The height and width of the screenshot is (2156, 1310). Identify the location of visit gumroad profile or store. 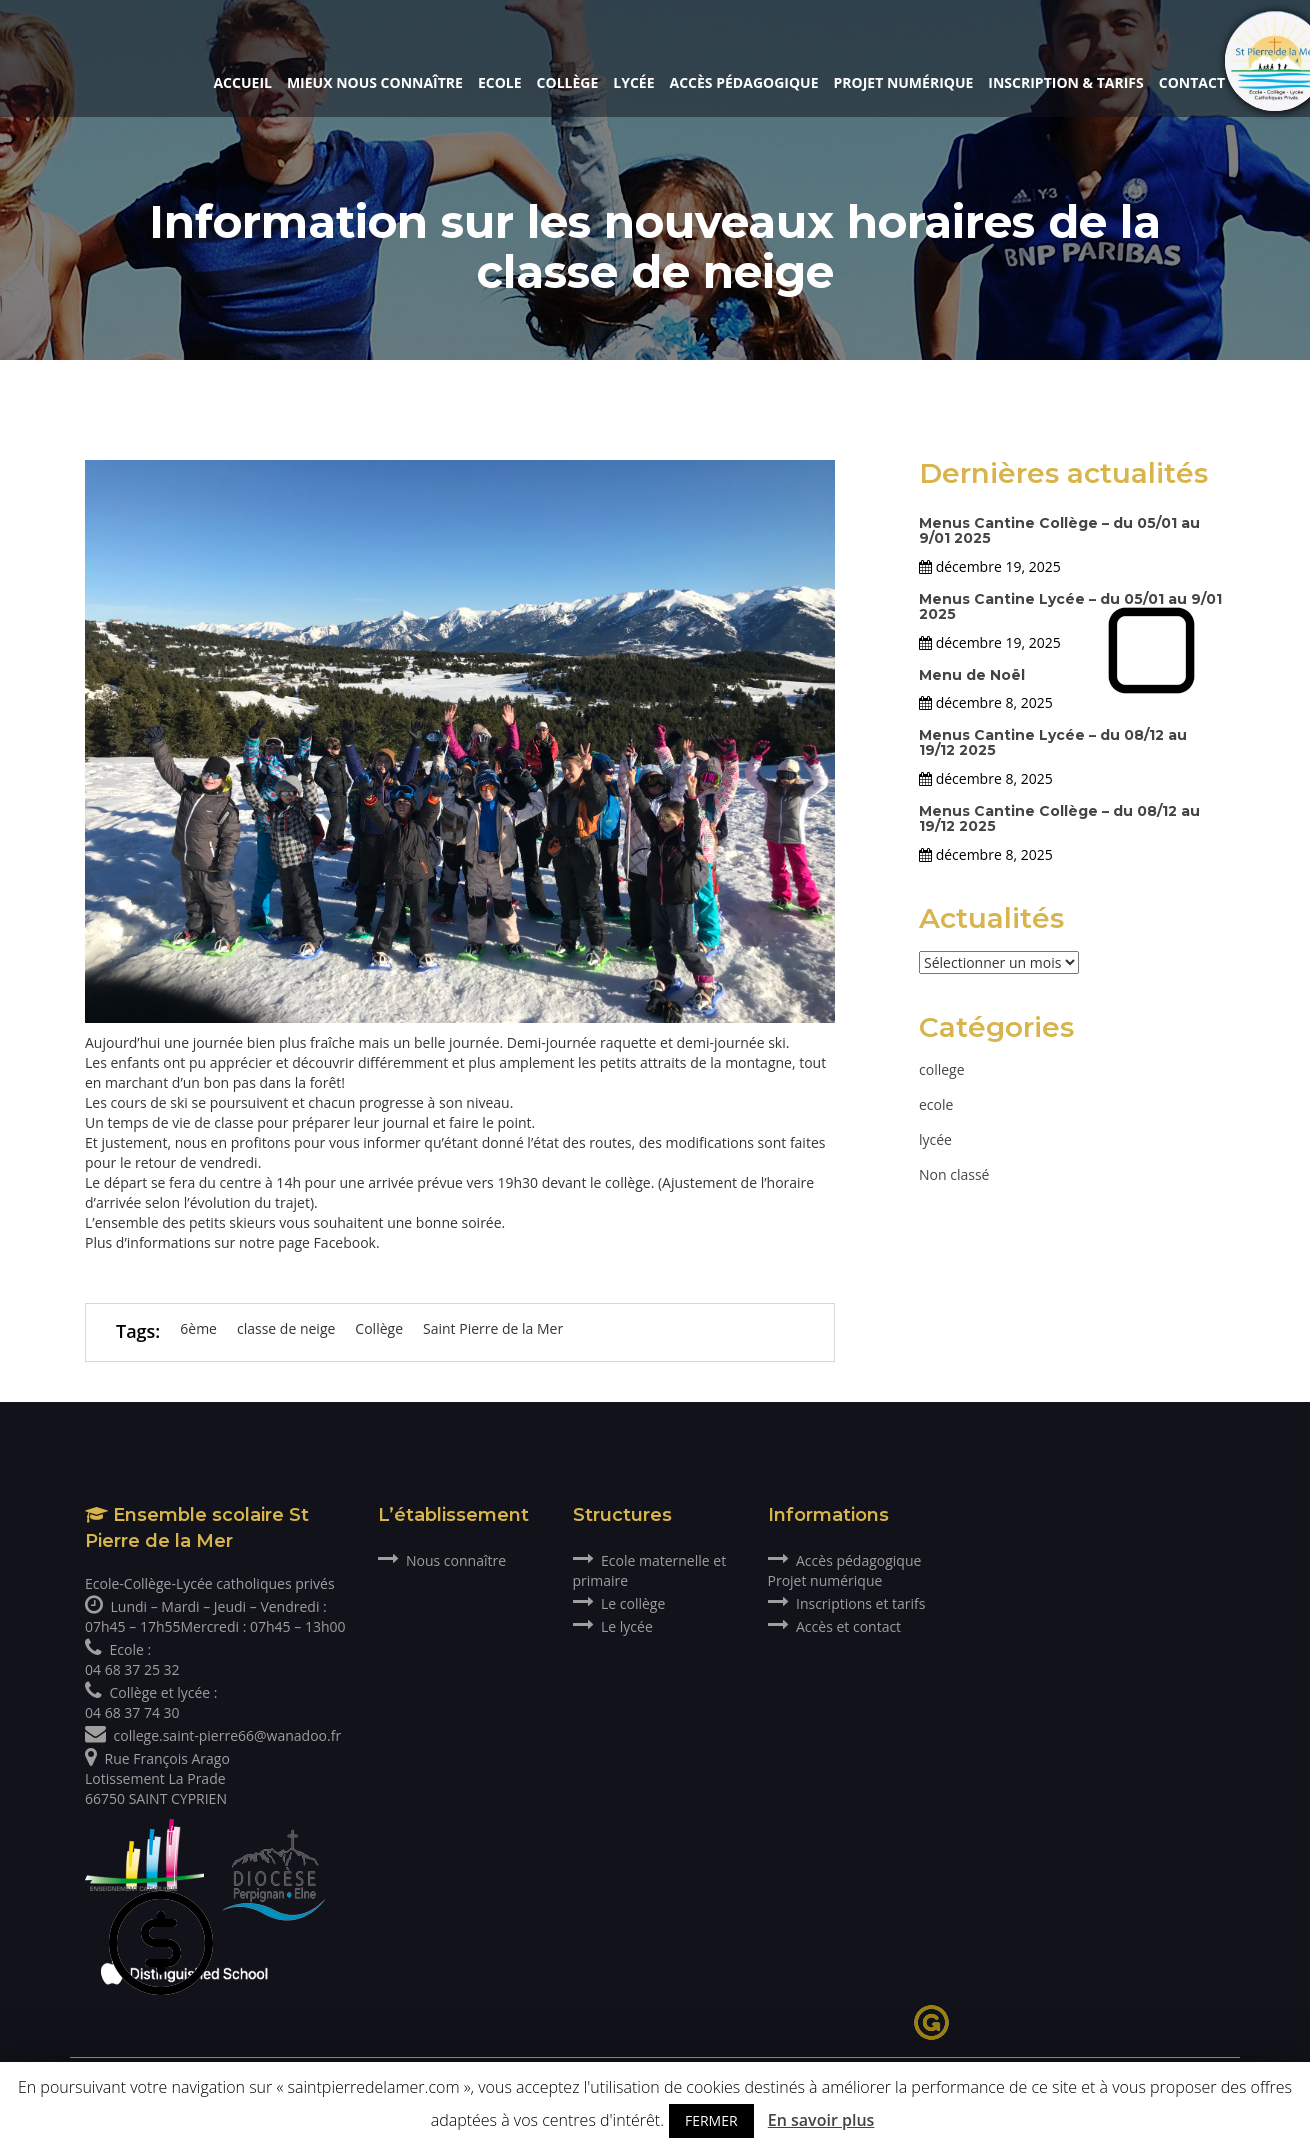
(931, 2022).